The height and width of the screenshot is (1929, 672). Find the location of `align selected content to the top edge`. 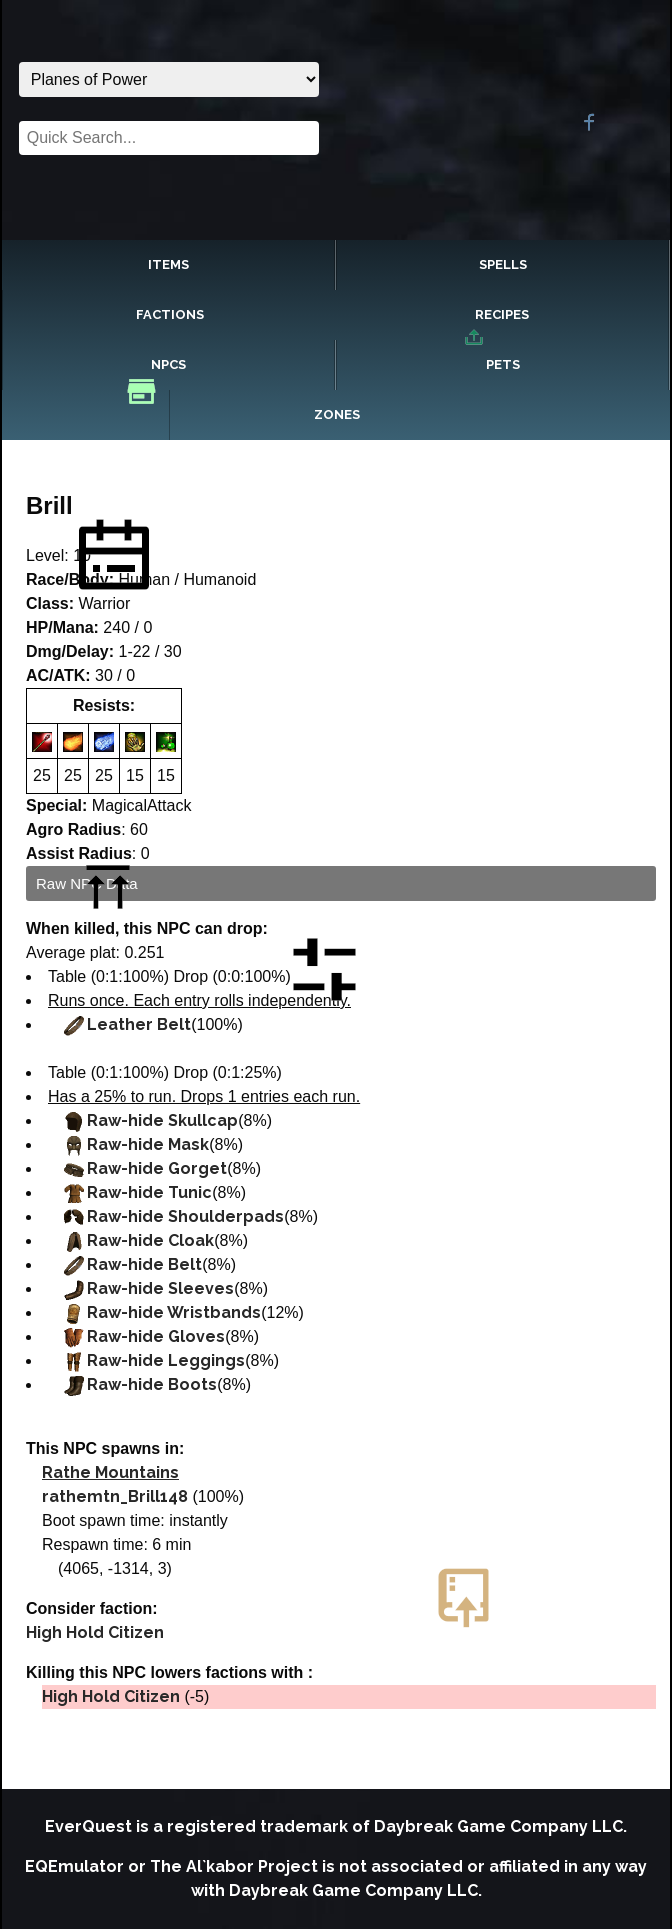

align selected content to the top edge is located at coordinates (108, 887).